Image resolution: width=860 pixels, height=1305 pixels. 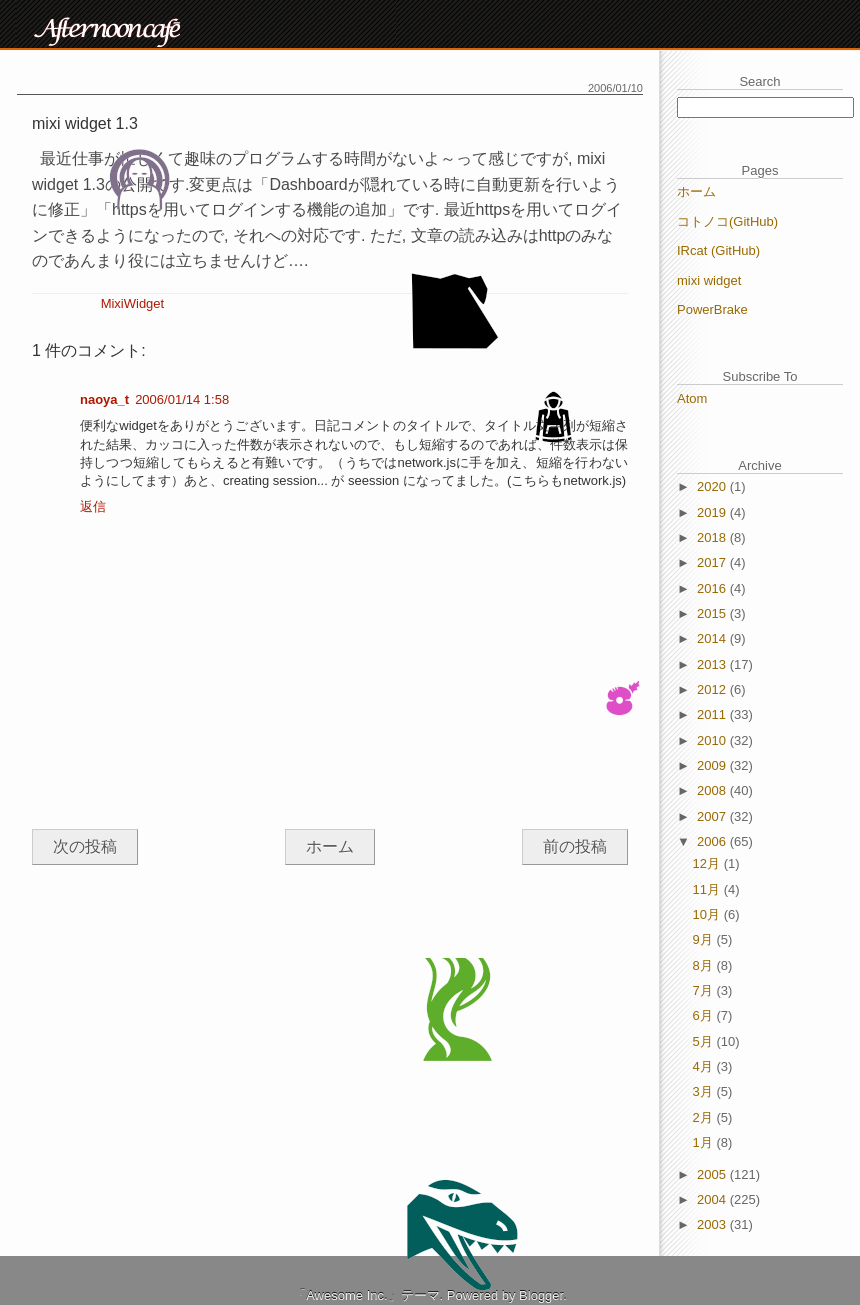 What do you see at coordinates (455, 311) in the screenshot?
I see `select Egypt as your region or country` at bounding box center [455, 311].